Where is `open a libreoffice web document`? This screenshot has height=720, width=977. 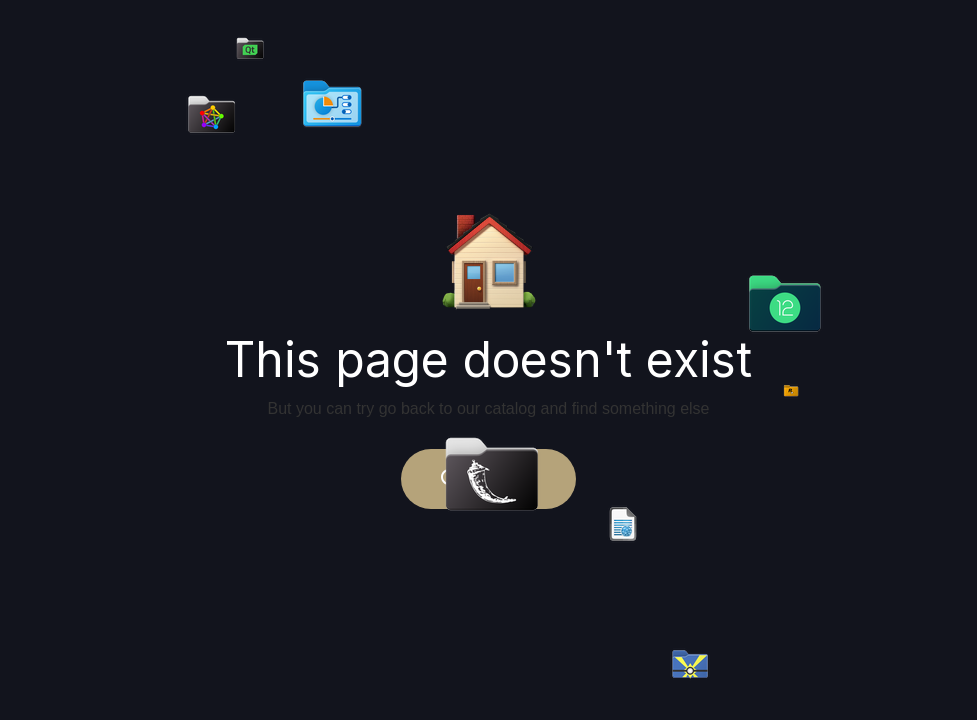
open a libreoffice web document is located at coordinates (623, 524).